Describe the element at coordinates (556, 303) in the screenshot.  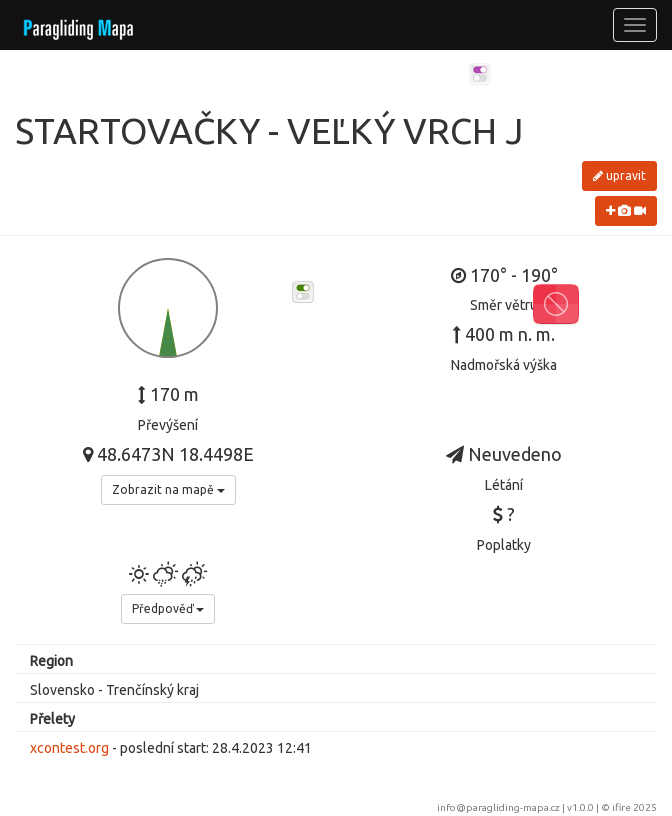
I see `indicates image failed to load` at that location.